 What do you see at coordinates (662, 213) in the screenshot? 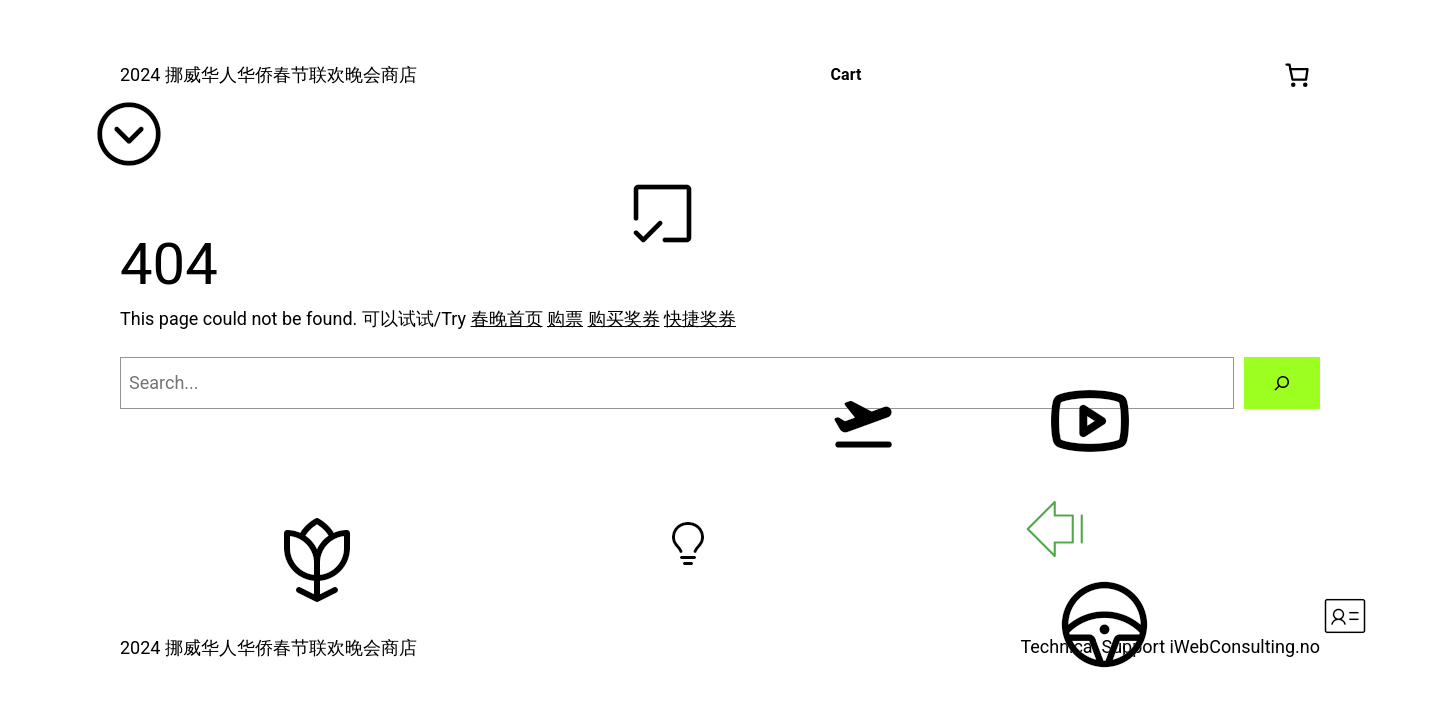
I see `mark task as complete` at bounding box center [662, 213].